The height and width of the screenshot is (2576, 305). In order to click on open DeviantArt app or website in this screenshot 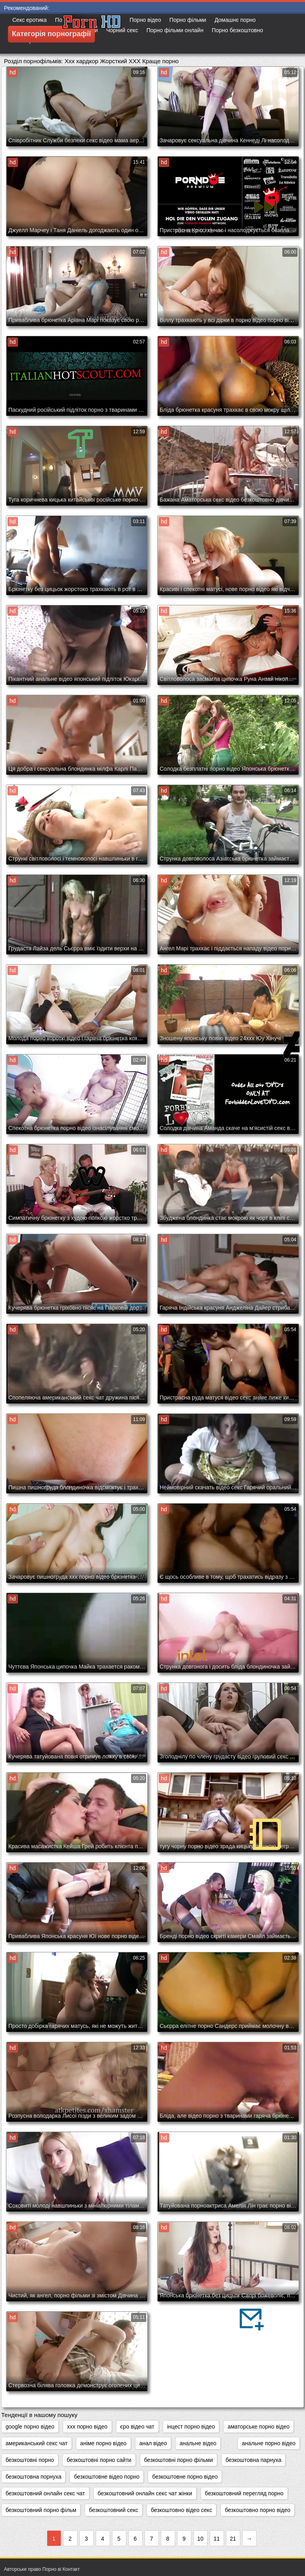, I will do `click(291, 1045)`.